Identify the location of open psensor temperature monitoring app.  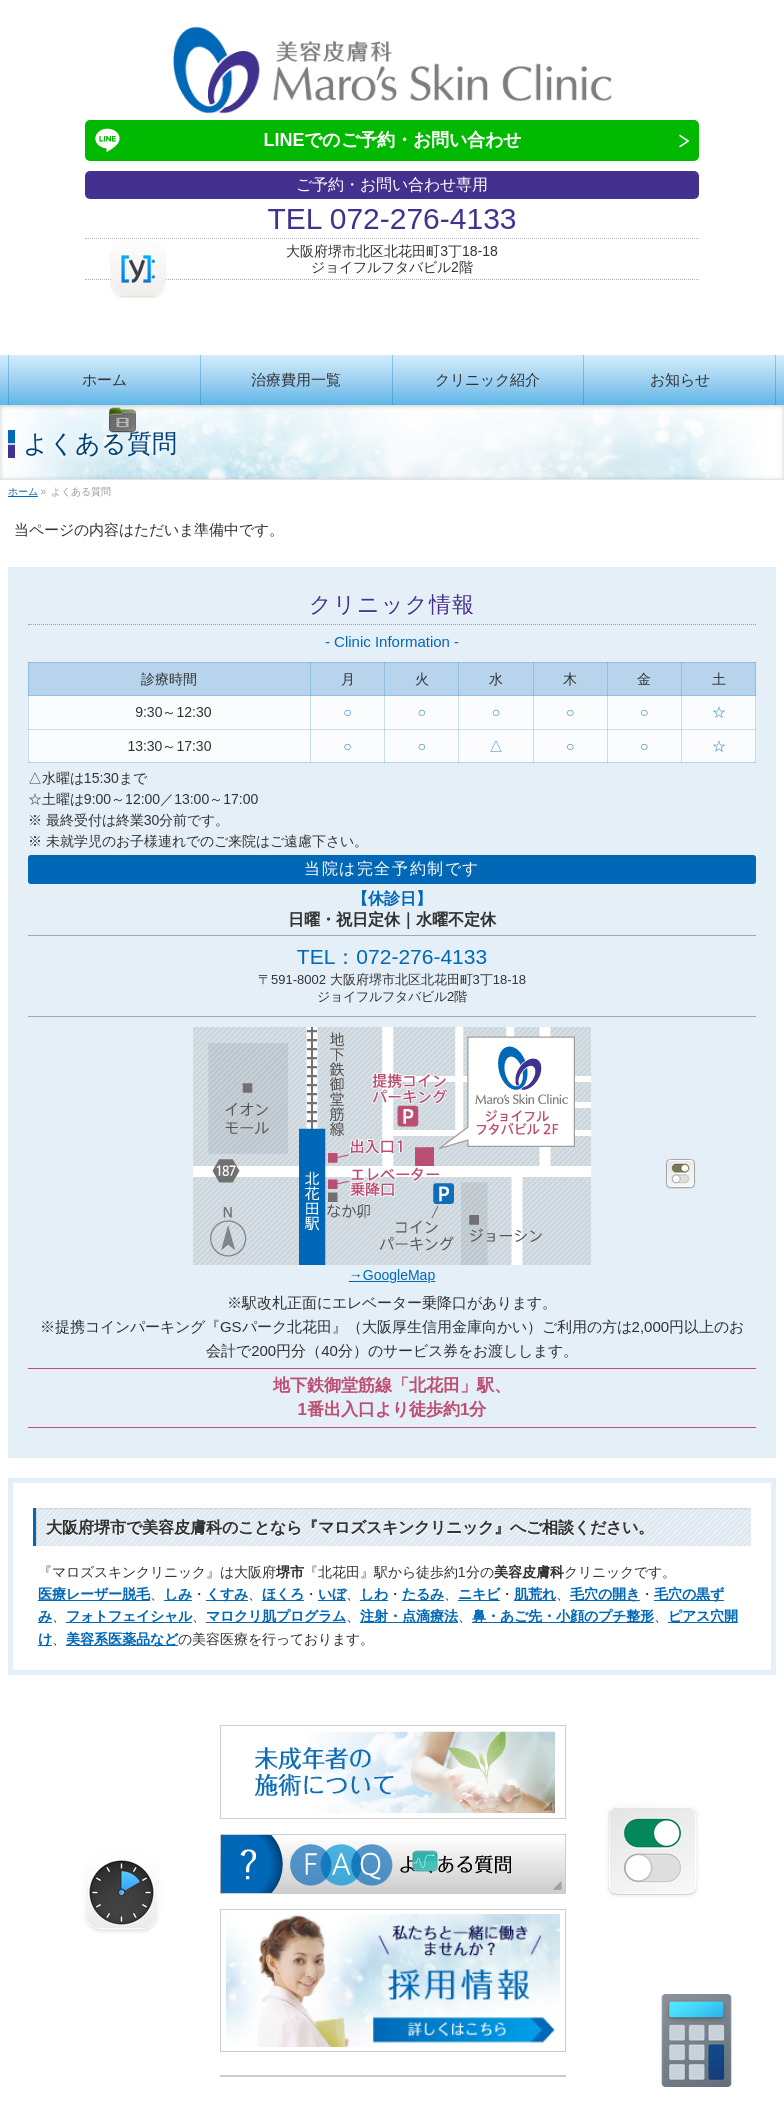
(425, 1861).